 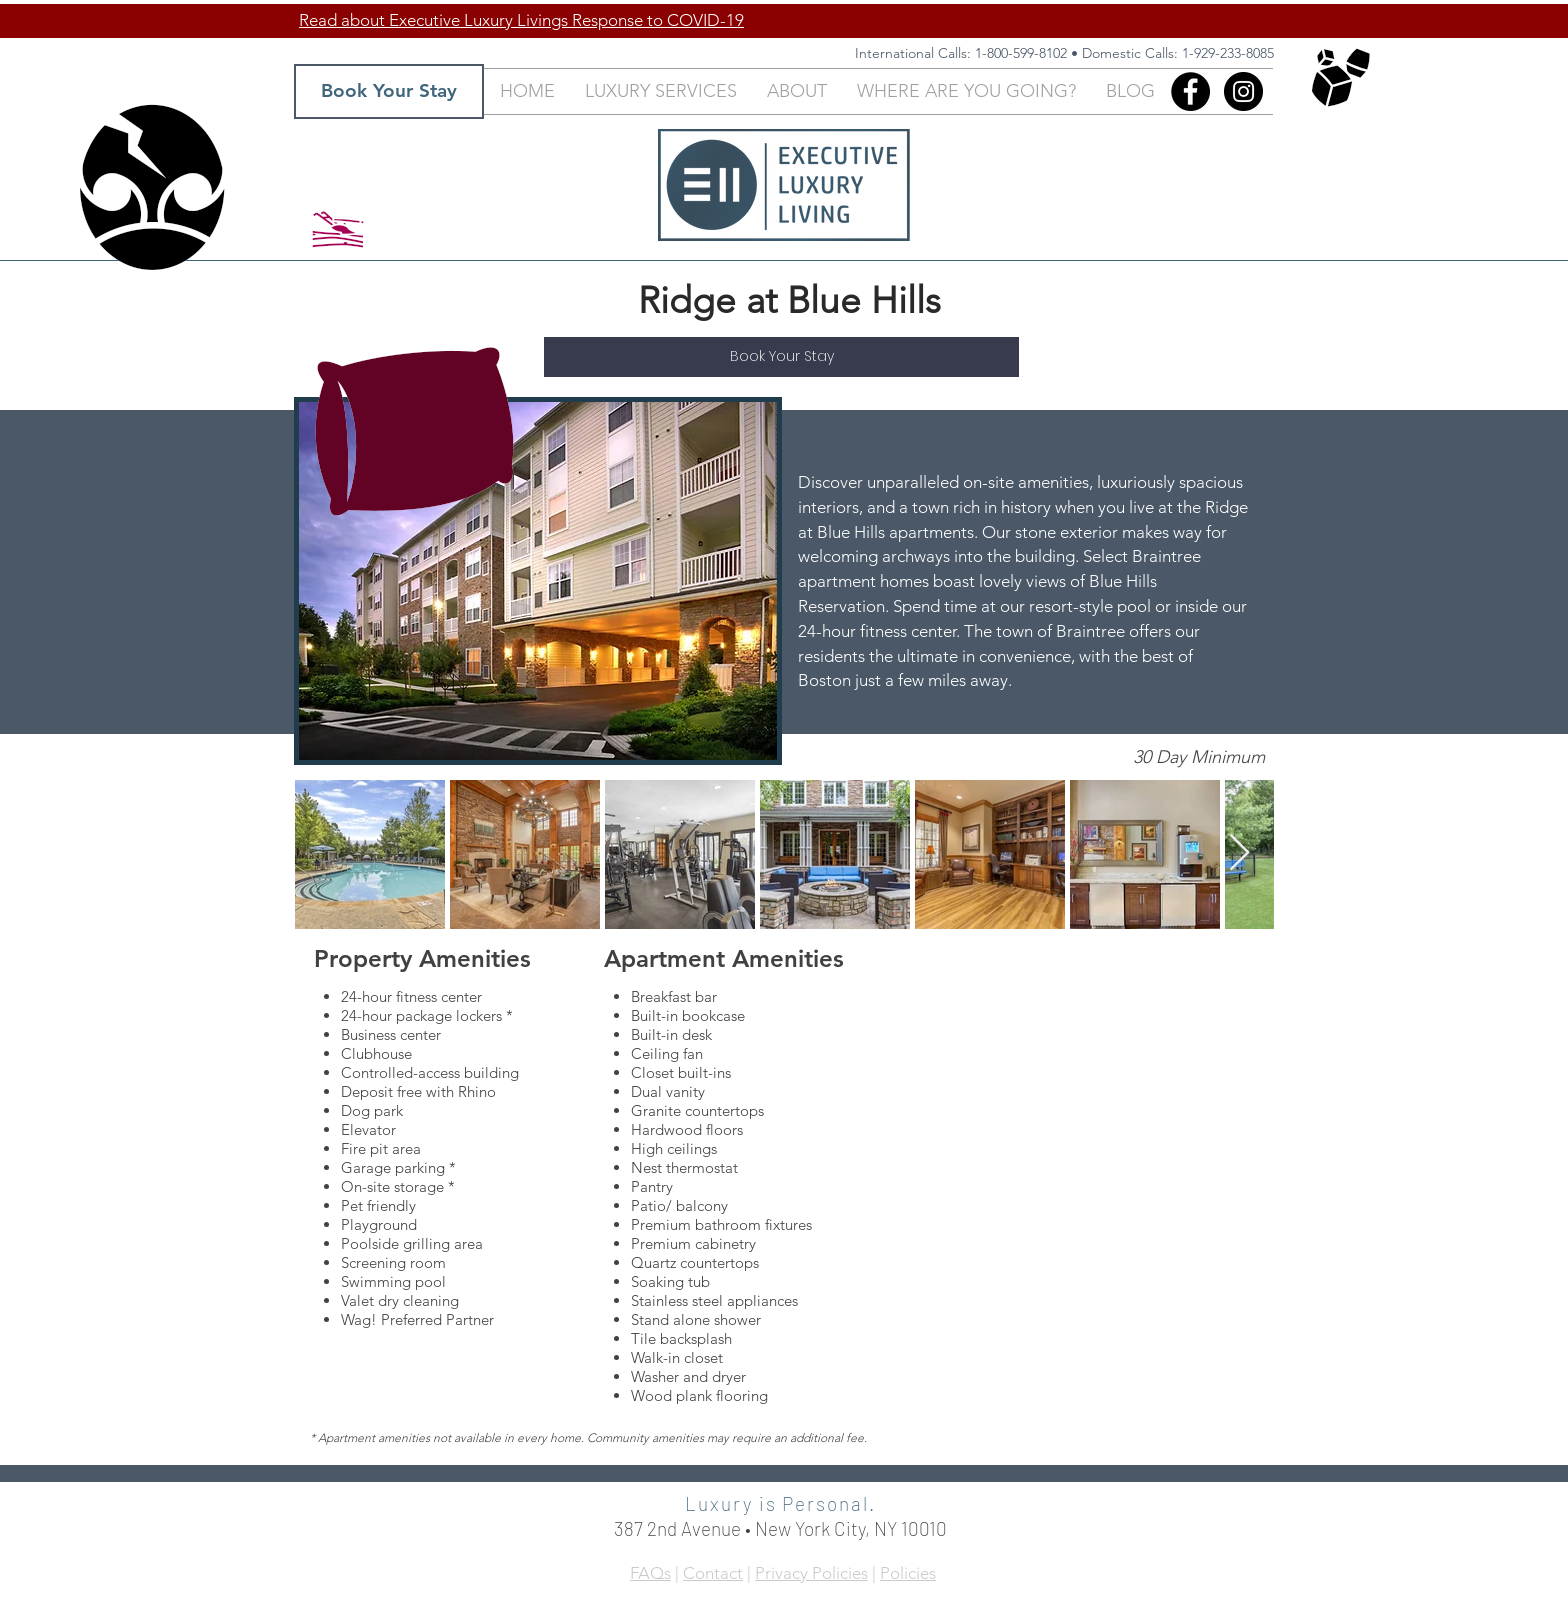 What do you see at coordinates (1340, 77) in the screenshot?
I see `roll dice or randomize outcome` at bounding box center [1340, 77].